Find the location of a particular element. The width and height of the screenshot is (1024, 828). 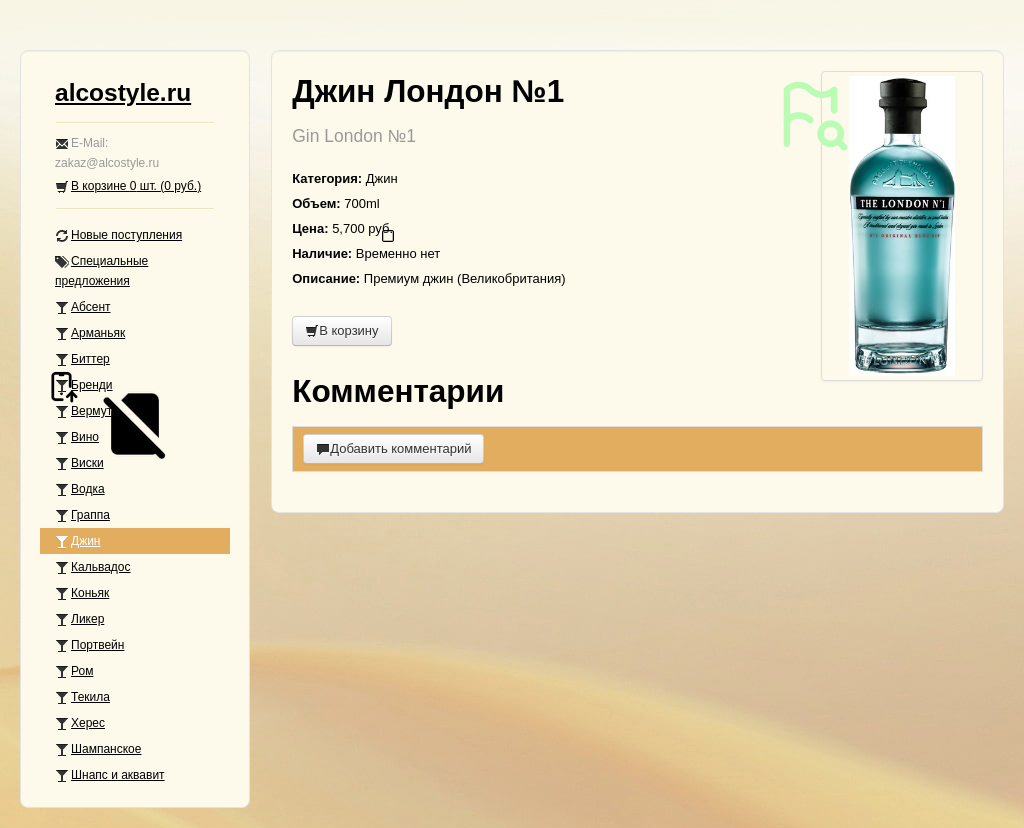

upload from mobile device is located at coordinates (61, 386).